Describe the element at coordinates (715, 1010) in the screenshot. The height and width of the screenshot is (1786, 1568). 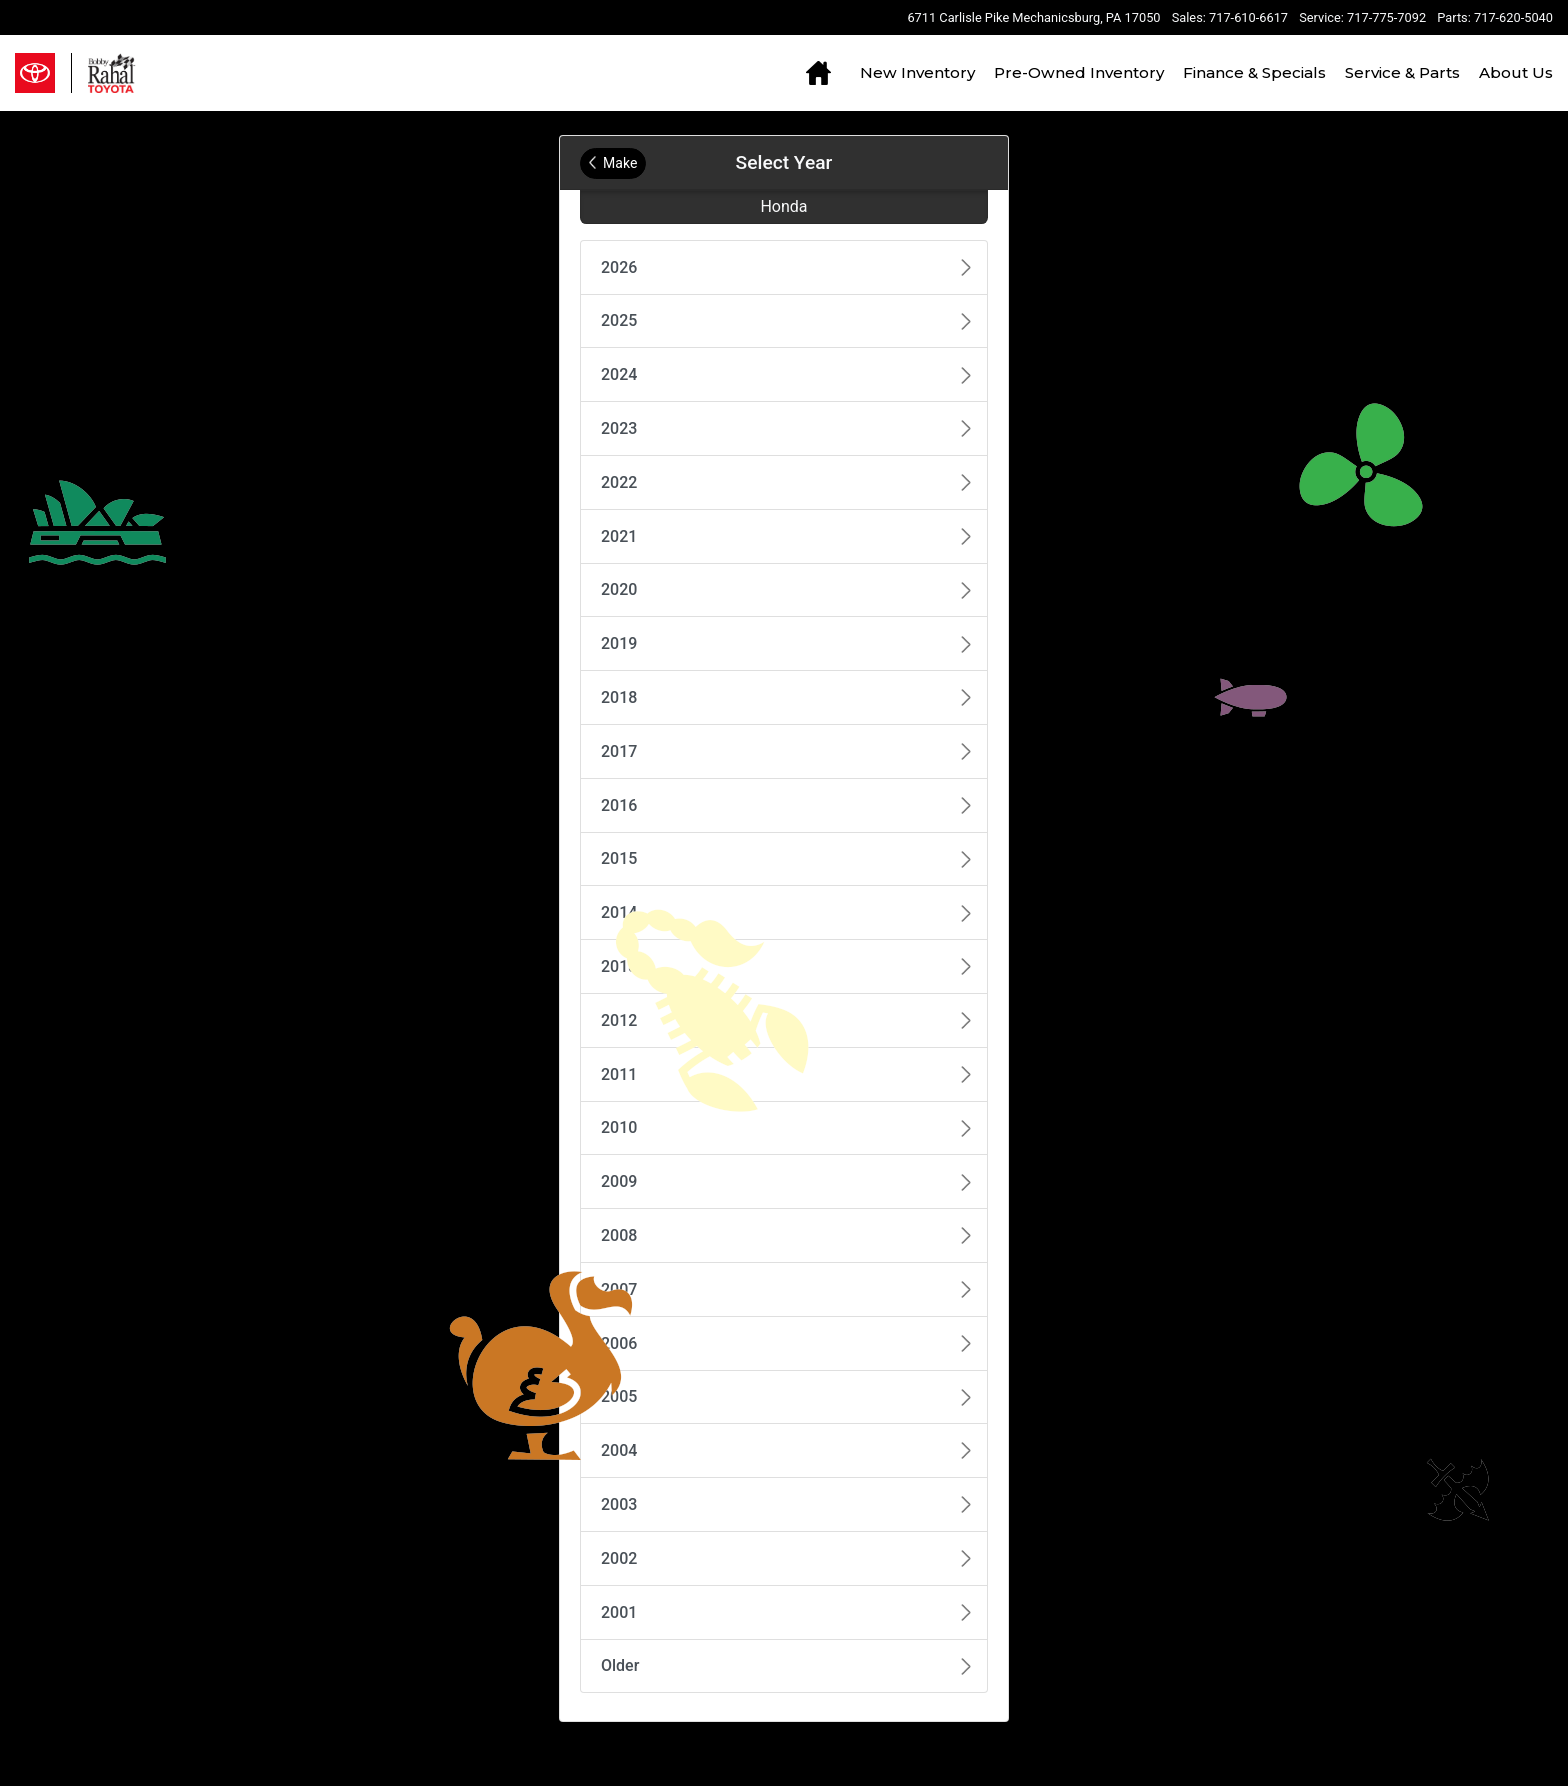
I see `scorpion character or creature icon in a game` at that location.